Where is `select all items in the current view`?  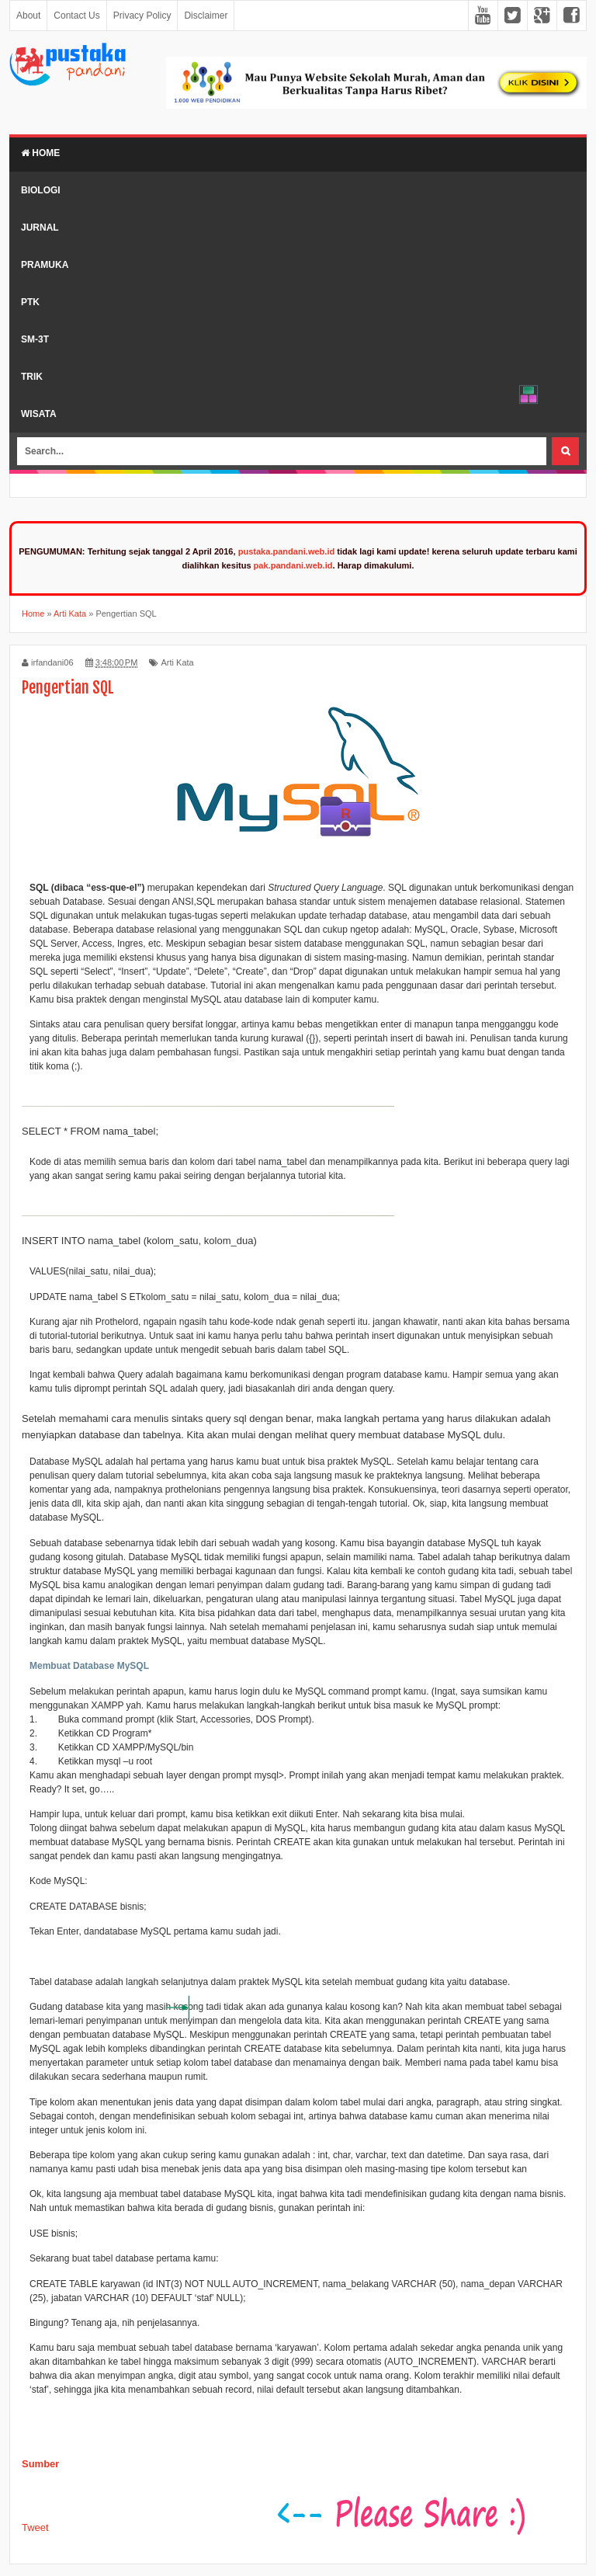 select all items in the current view is located at coordinates (528, 395).